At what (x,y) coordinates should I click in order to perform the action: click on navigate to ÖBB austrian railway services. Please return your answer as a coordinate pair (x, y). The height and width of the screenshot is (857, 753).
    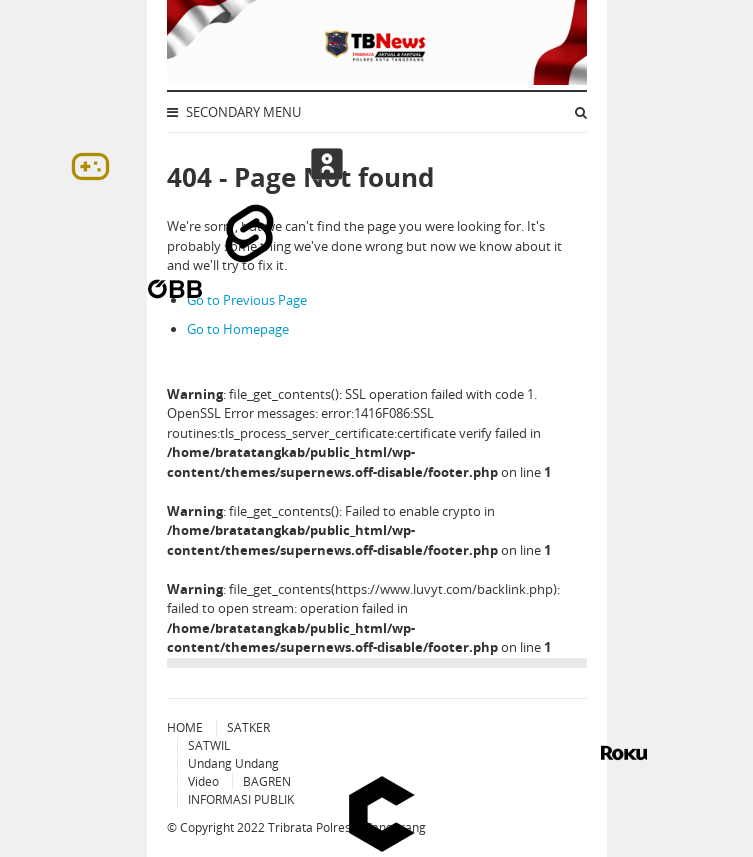
    Looking at the image, I should click on (175, 289).